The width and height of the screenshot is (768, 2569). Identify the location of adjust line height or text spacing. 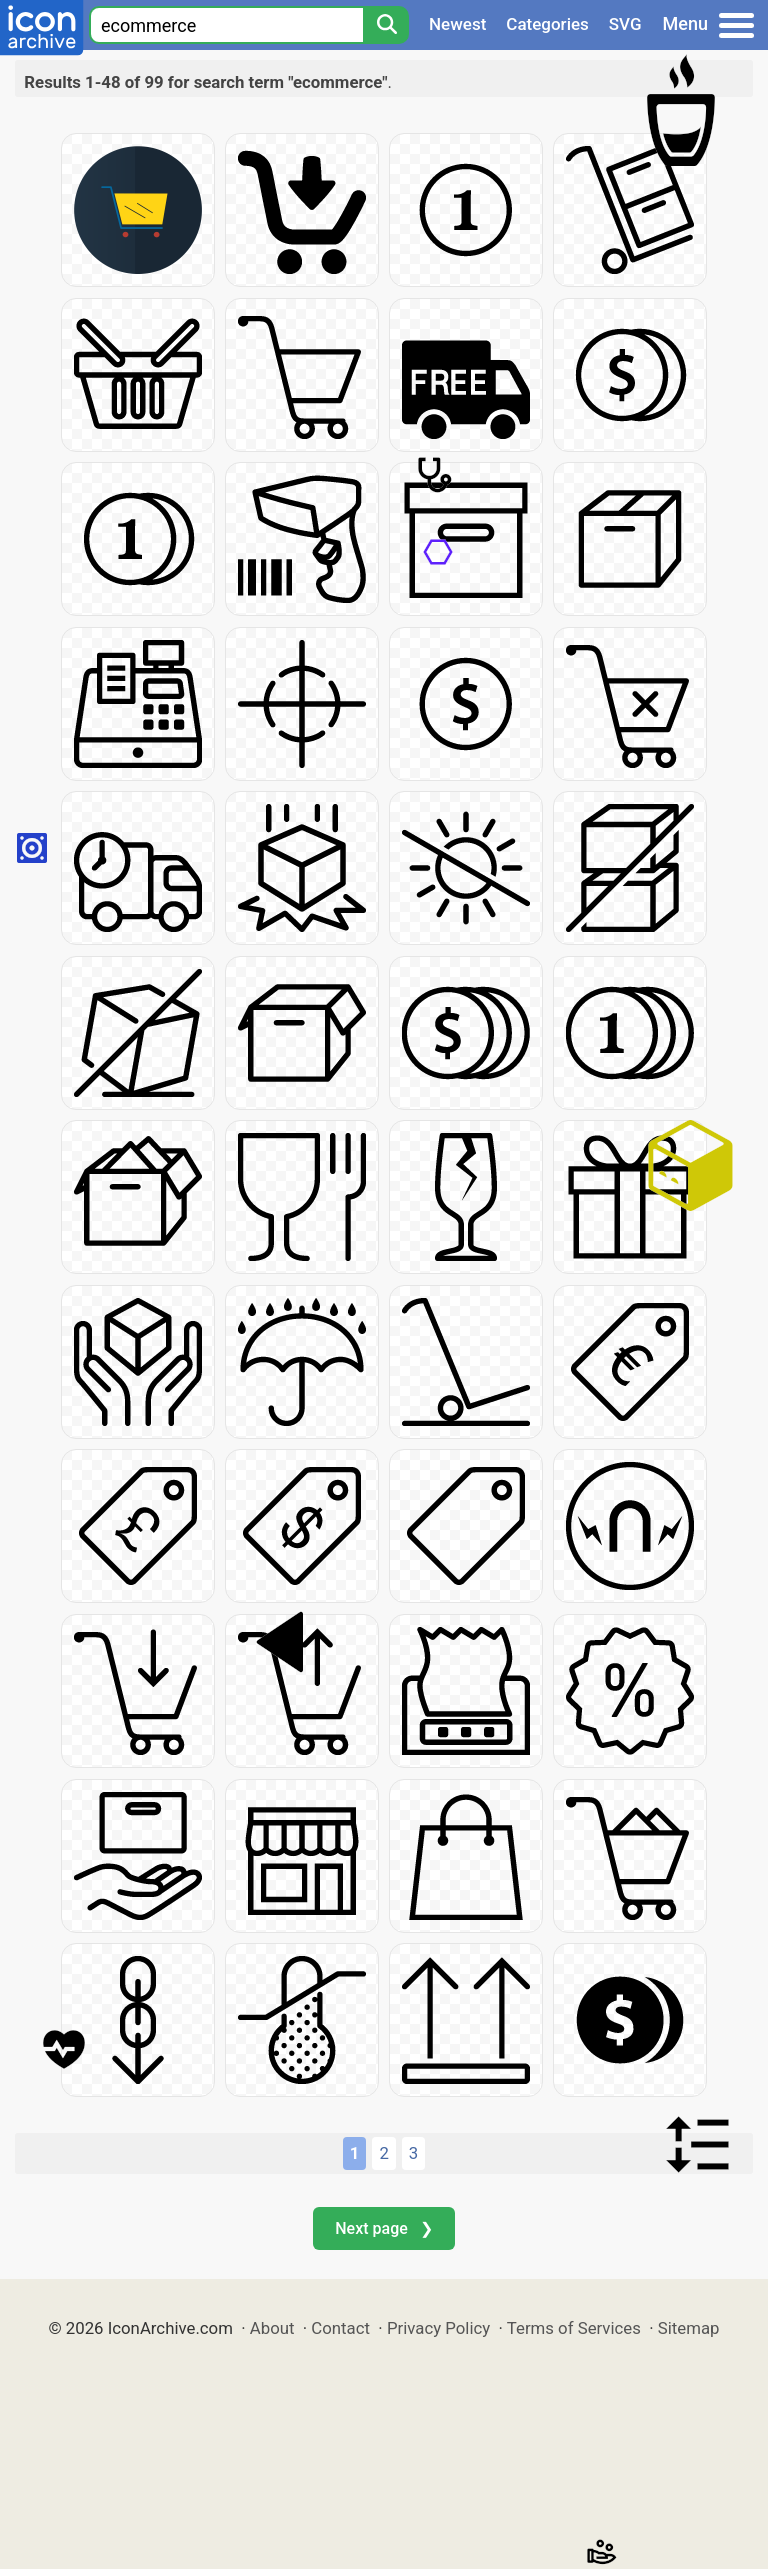
(700, 2144).